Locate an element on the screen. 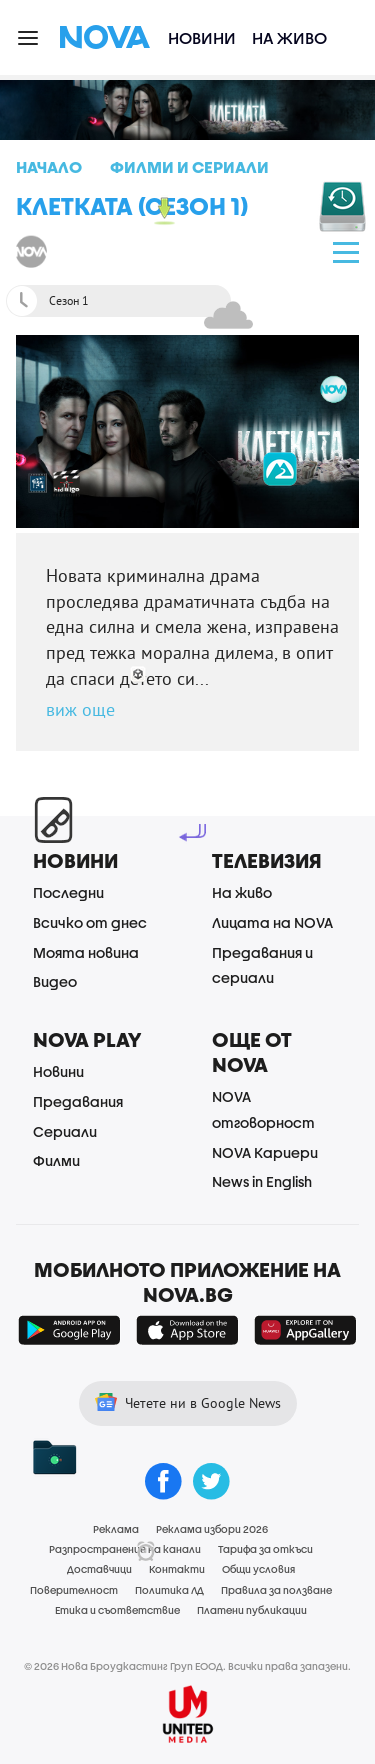 The height and width of the screenshot is (1764, 375). open the documents app is located at coordinates (55, 820).